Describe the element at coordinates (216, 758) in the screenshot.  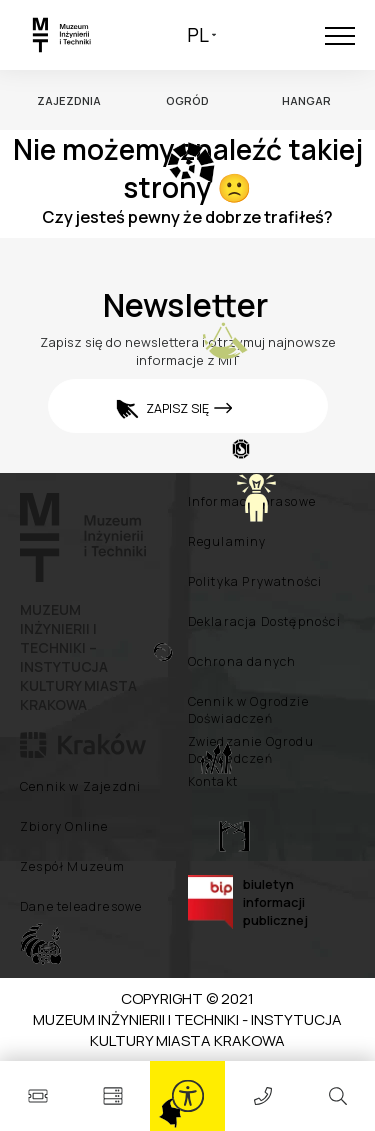
I see `select spear weapon type` at that location.